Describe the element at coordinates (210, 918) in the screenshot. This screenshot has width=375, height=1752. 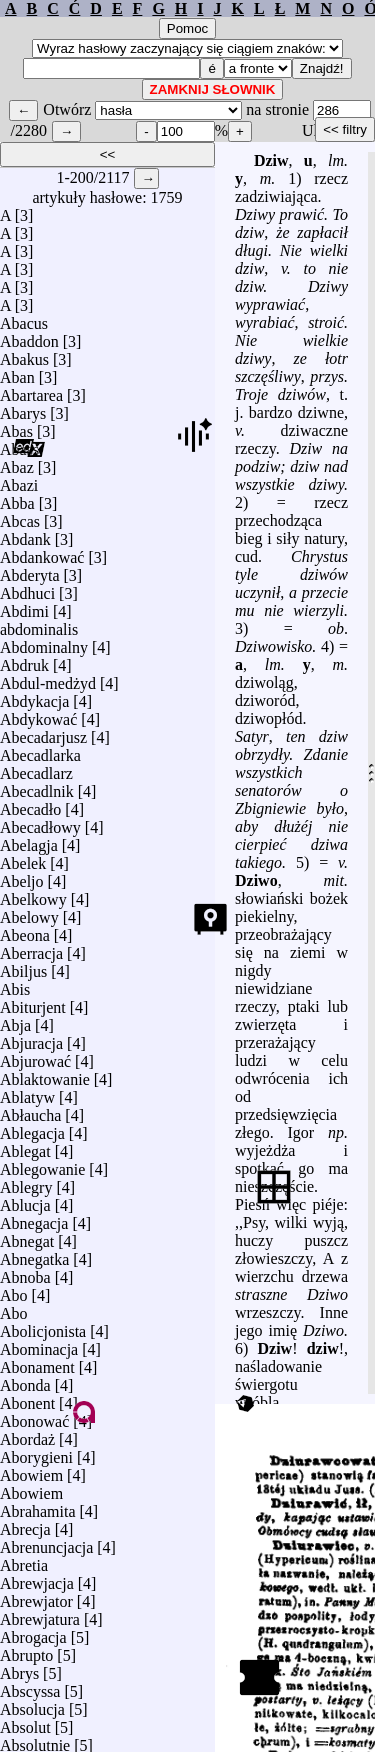
I see `access secure storage or vault` at that location.